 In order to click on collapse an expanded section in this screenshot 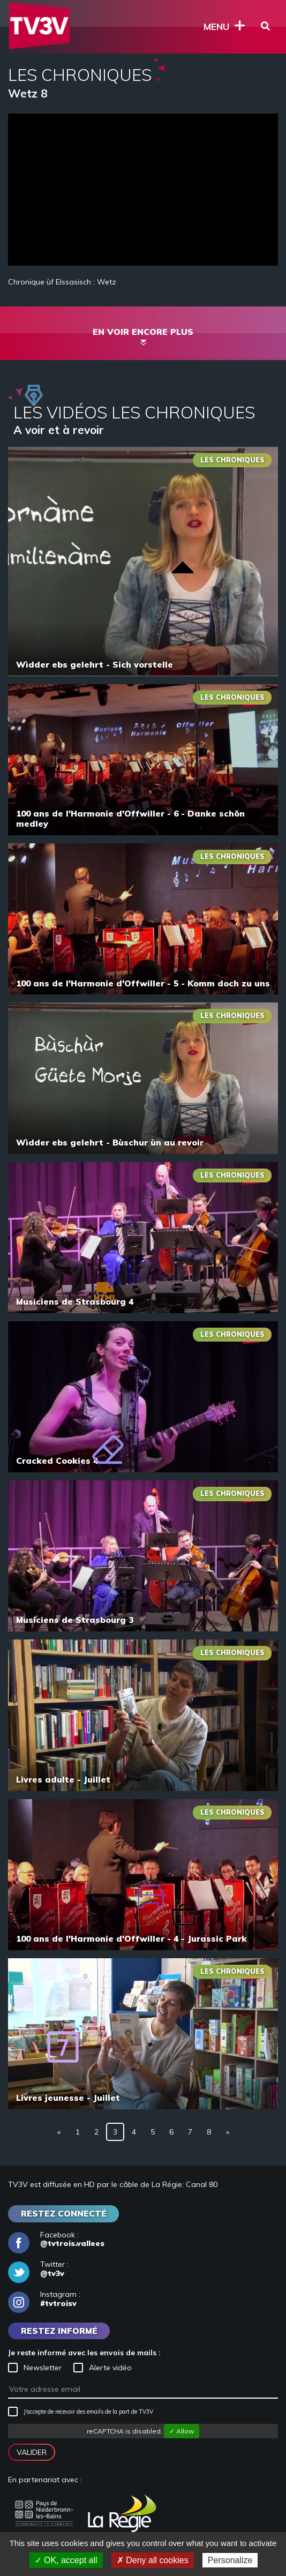, I will do `click(183, 568)`.